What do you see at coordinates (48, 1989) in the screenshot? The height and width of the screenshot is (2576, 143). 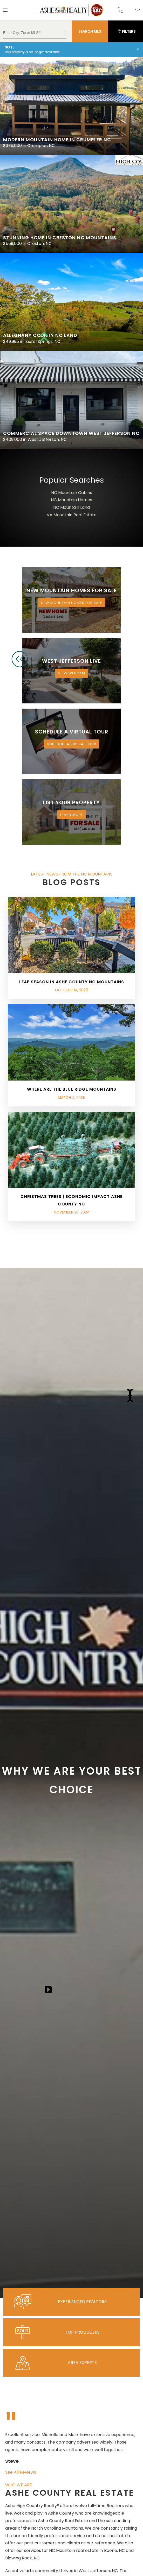 I see `play media or start video` at bounding box center [48, 1989].